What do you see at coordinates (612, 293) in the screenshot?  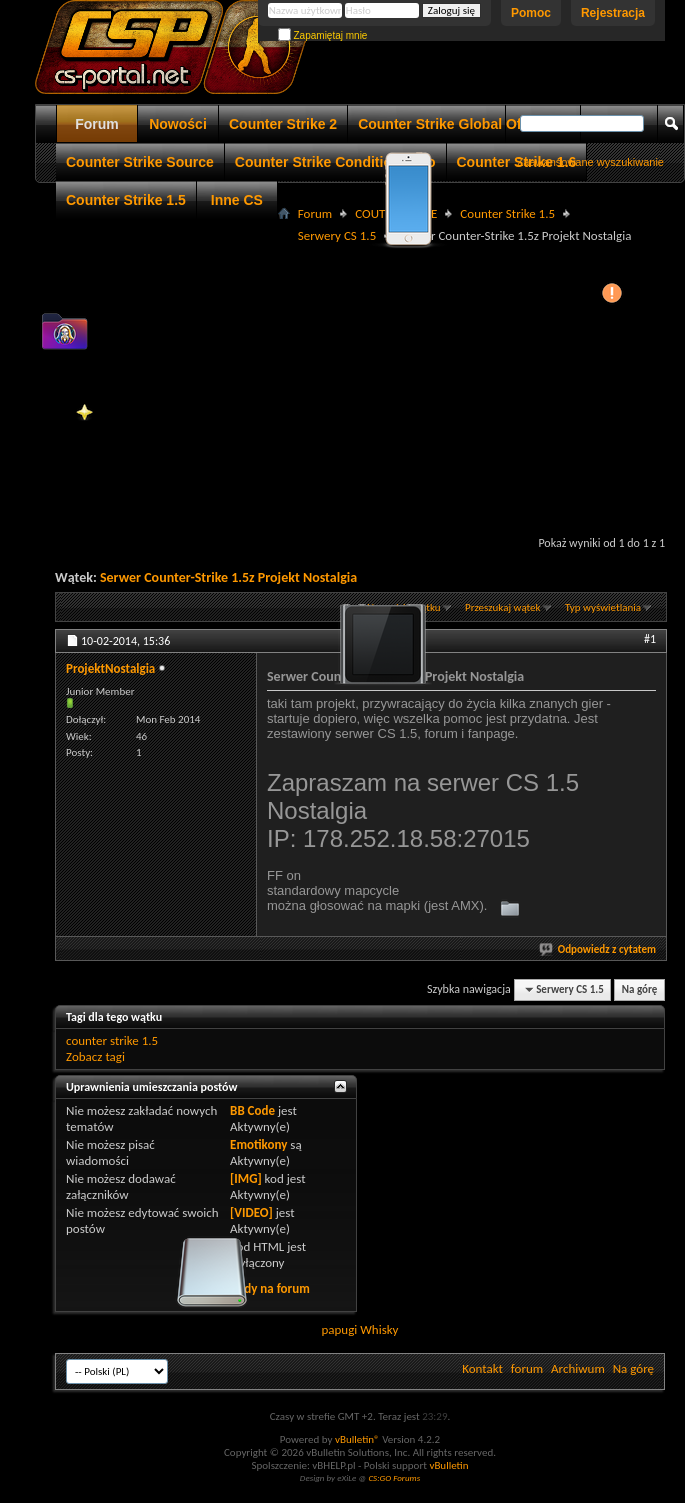 I see `indicates locally modified file not yet staged for commit` at bounding box center [612, 293].